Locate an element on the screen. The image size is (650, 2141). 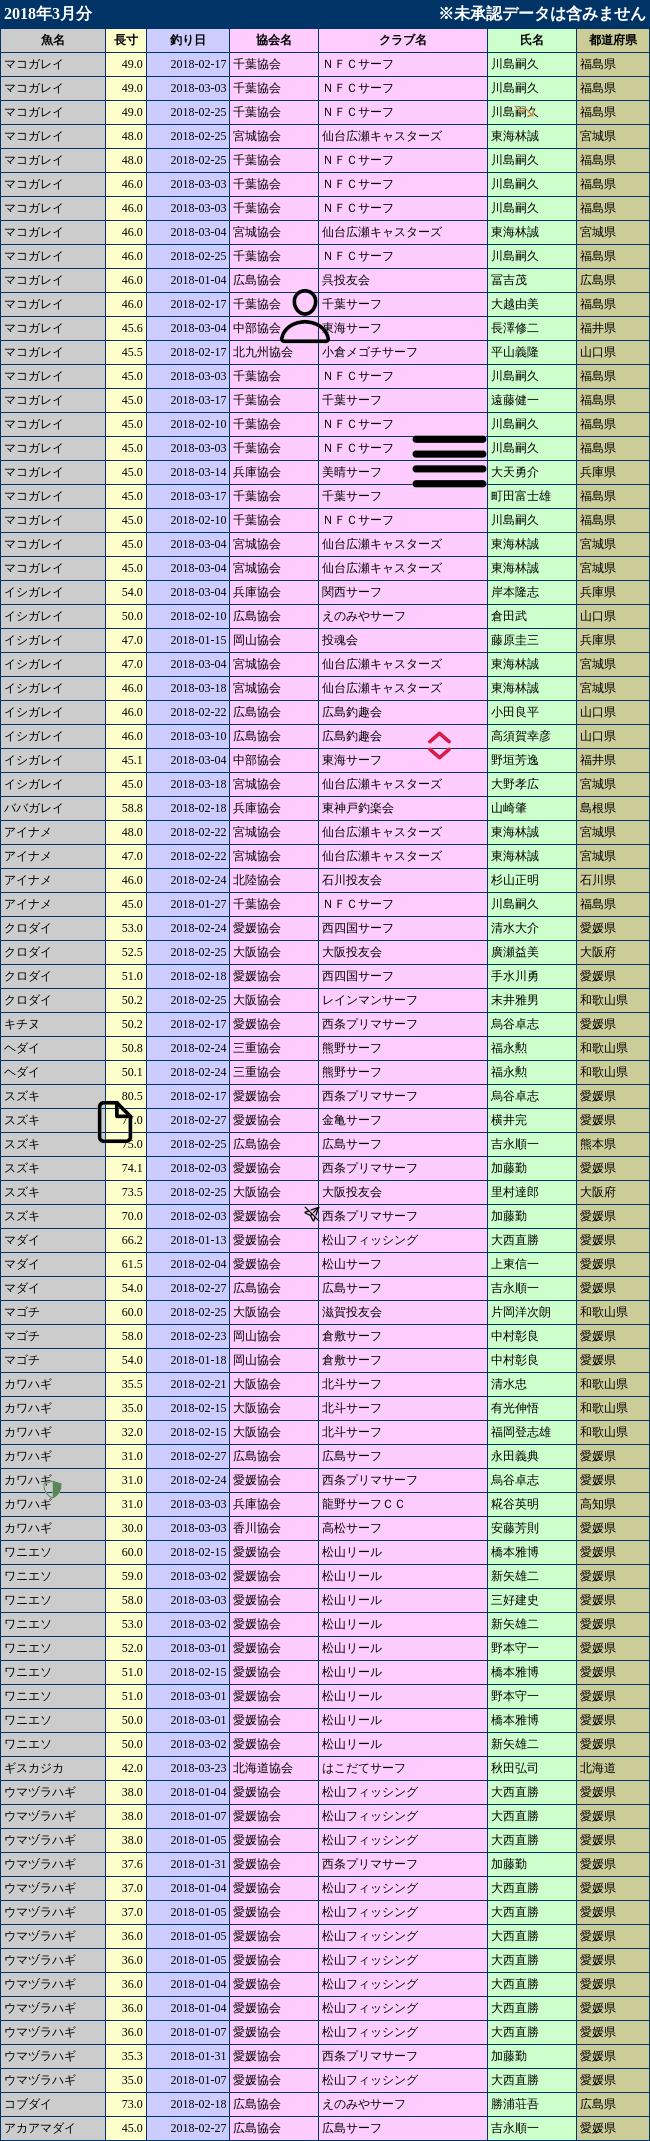
justify text alignment is located at coordinates (449, 461).